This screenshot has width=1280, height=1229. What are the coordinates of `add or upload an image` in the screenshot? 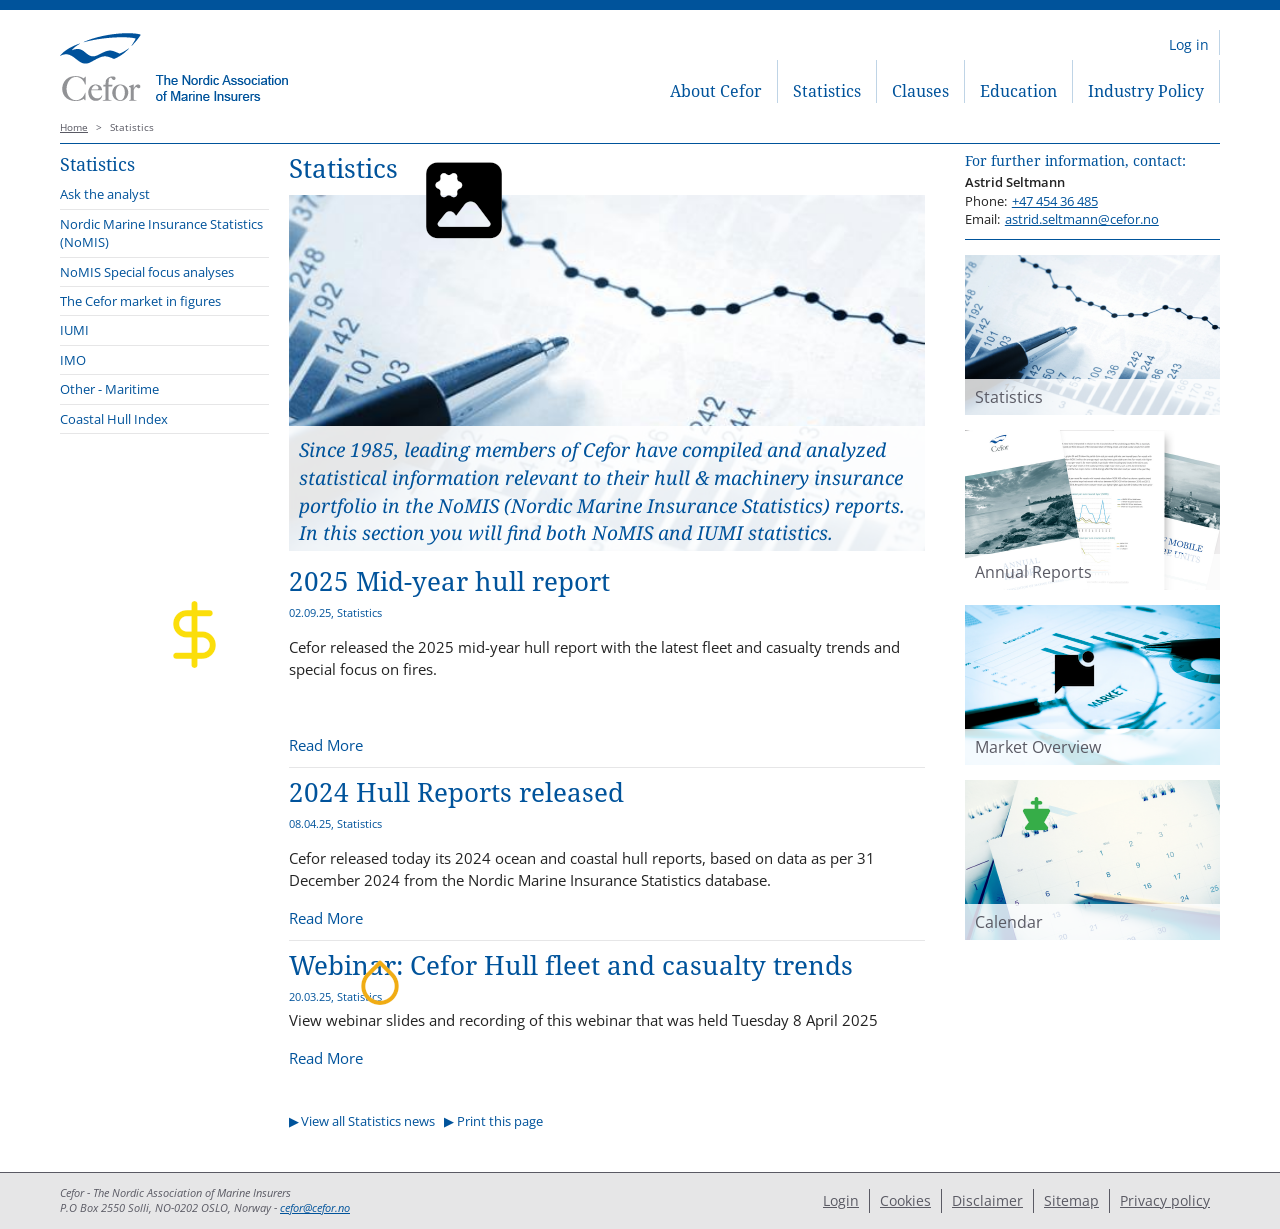 It's located at (464, 200).